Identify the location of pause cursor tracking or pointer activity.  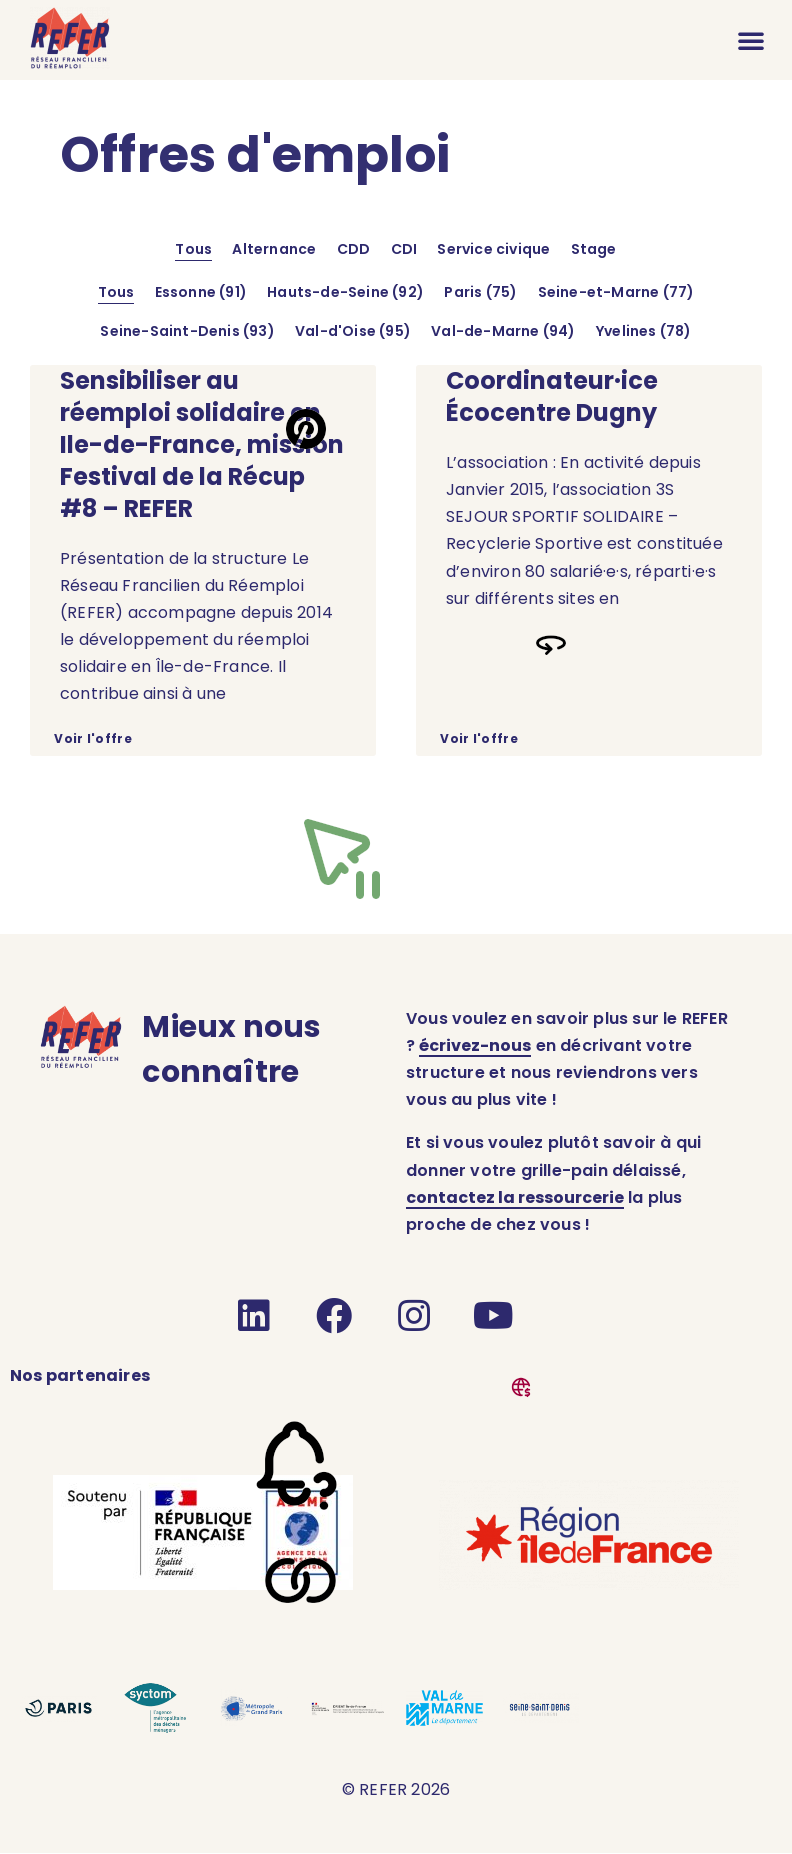
(340, 855).